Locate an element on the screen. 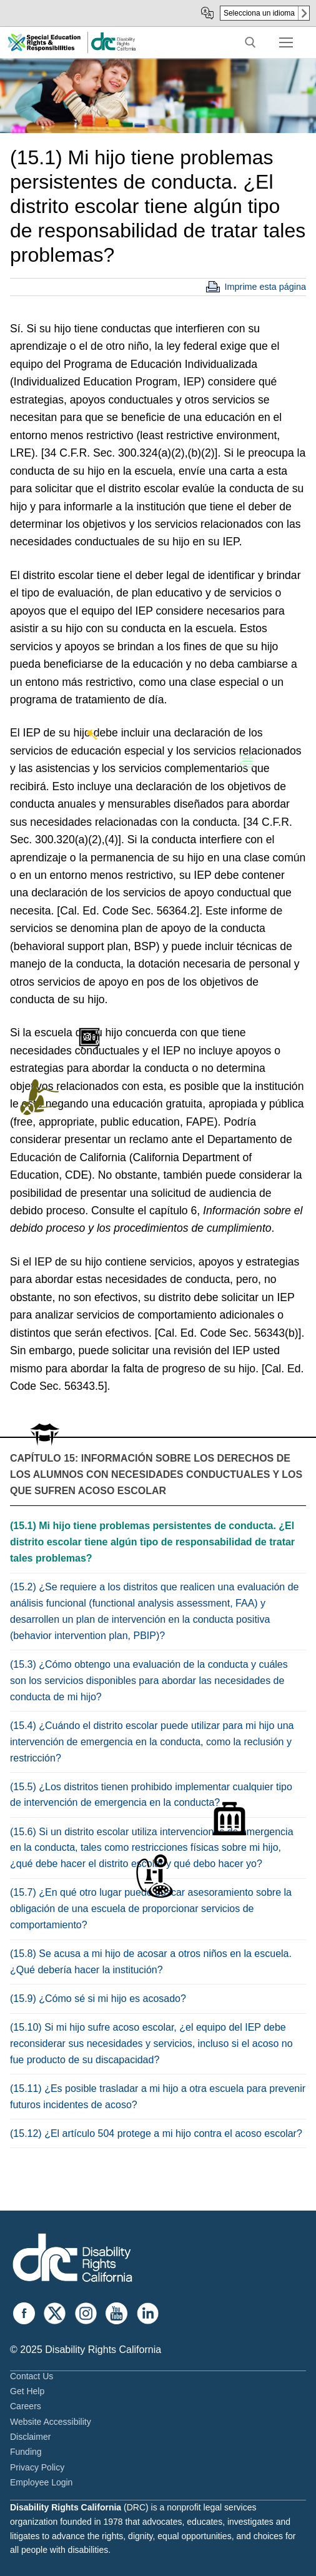 The image size is (316, 2576). unlock premium or starred content is located at coordinates (92, 735).